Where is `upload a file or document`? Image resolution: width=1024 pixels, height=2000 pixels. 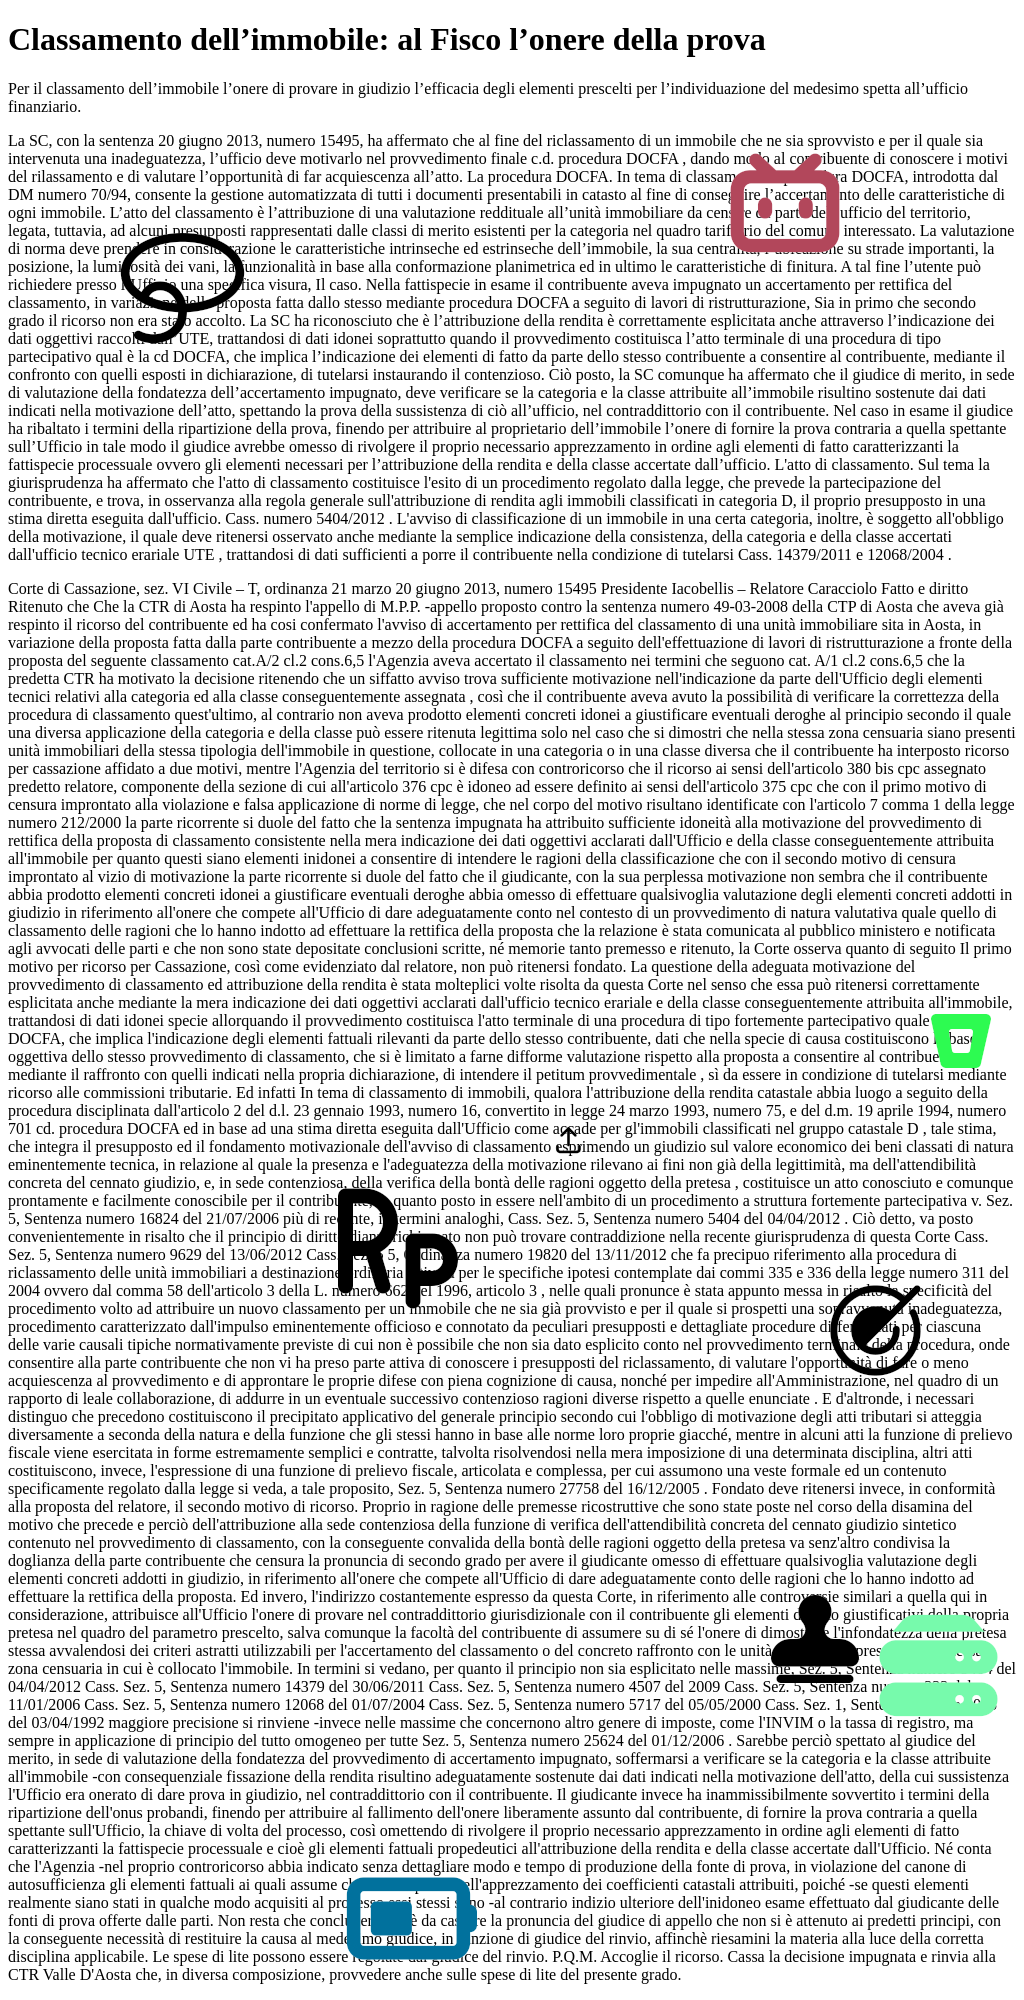 upload a file or document is located at coordinates (568, 1139).